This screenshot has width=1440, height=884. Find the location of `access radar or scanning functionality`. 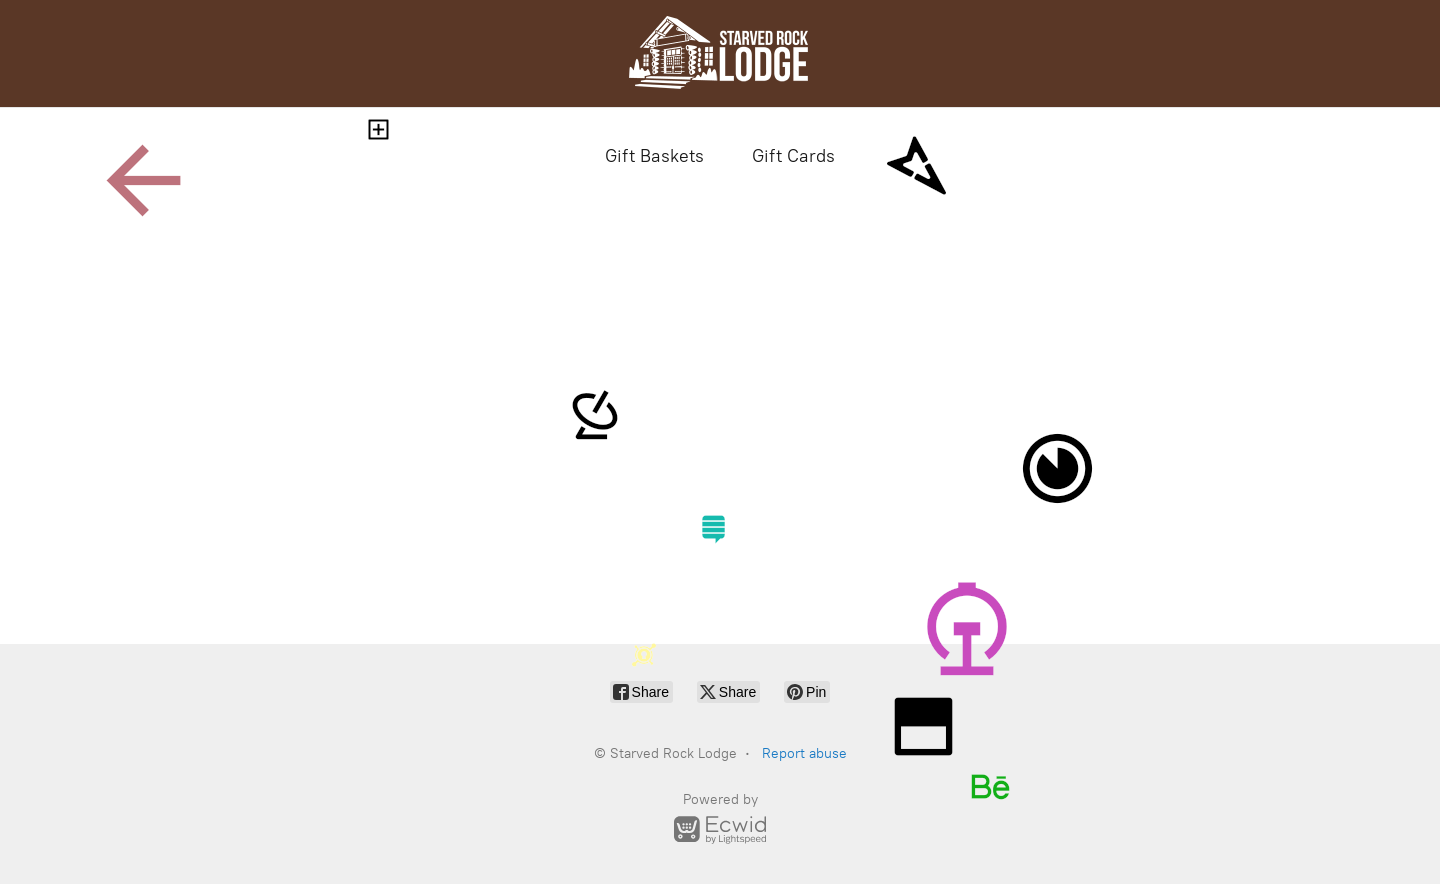

access radar or scanning functionality is located at coordinates (595, 415).